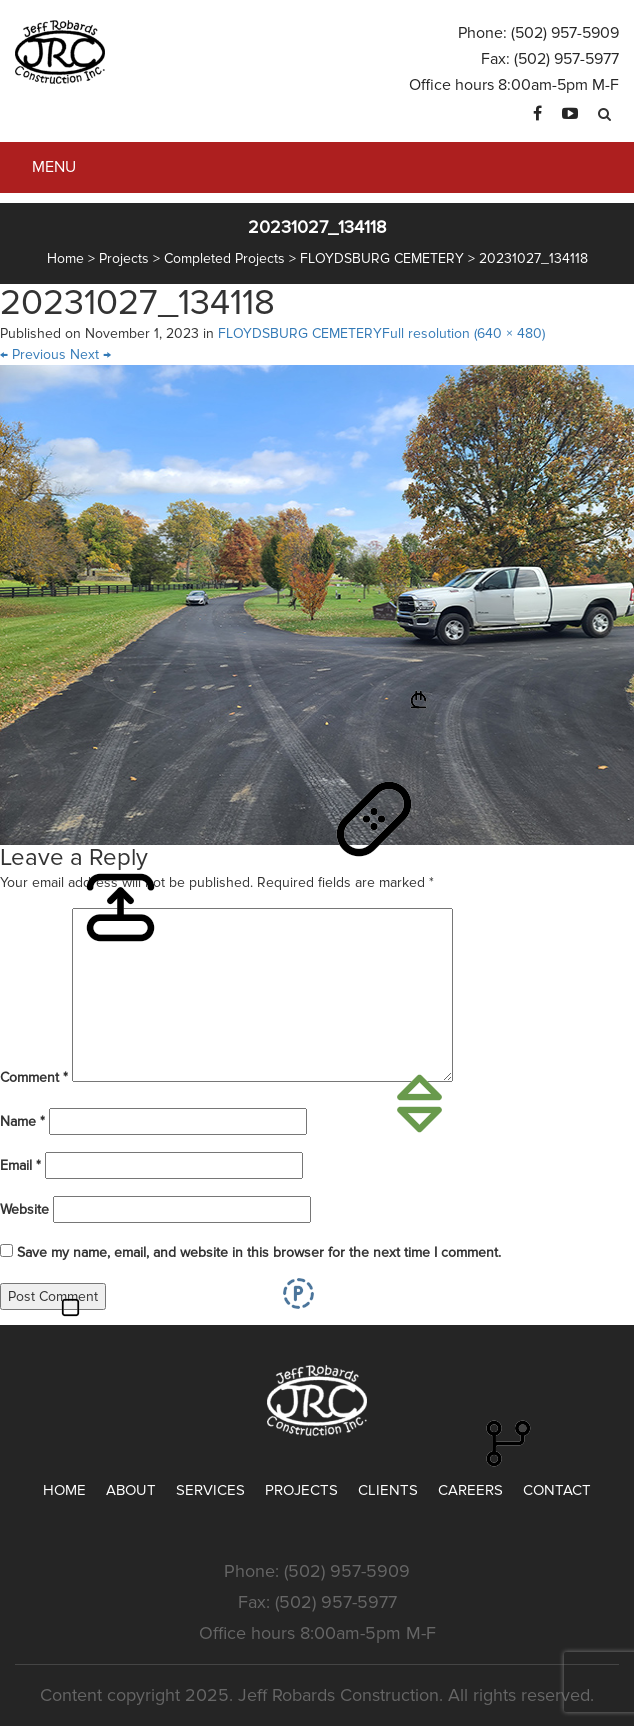  What do you see at coordinates (298, 1293) in the screenshot?
I see `indicates parking location or zone` at bounding box center [298, 1293].